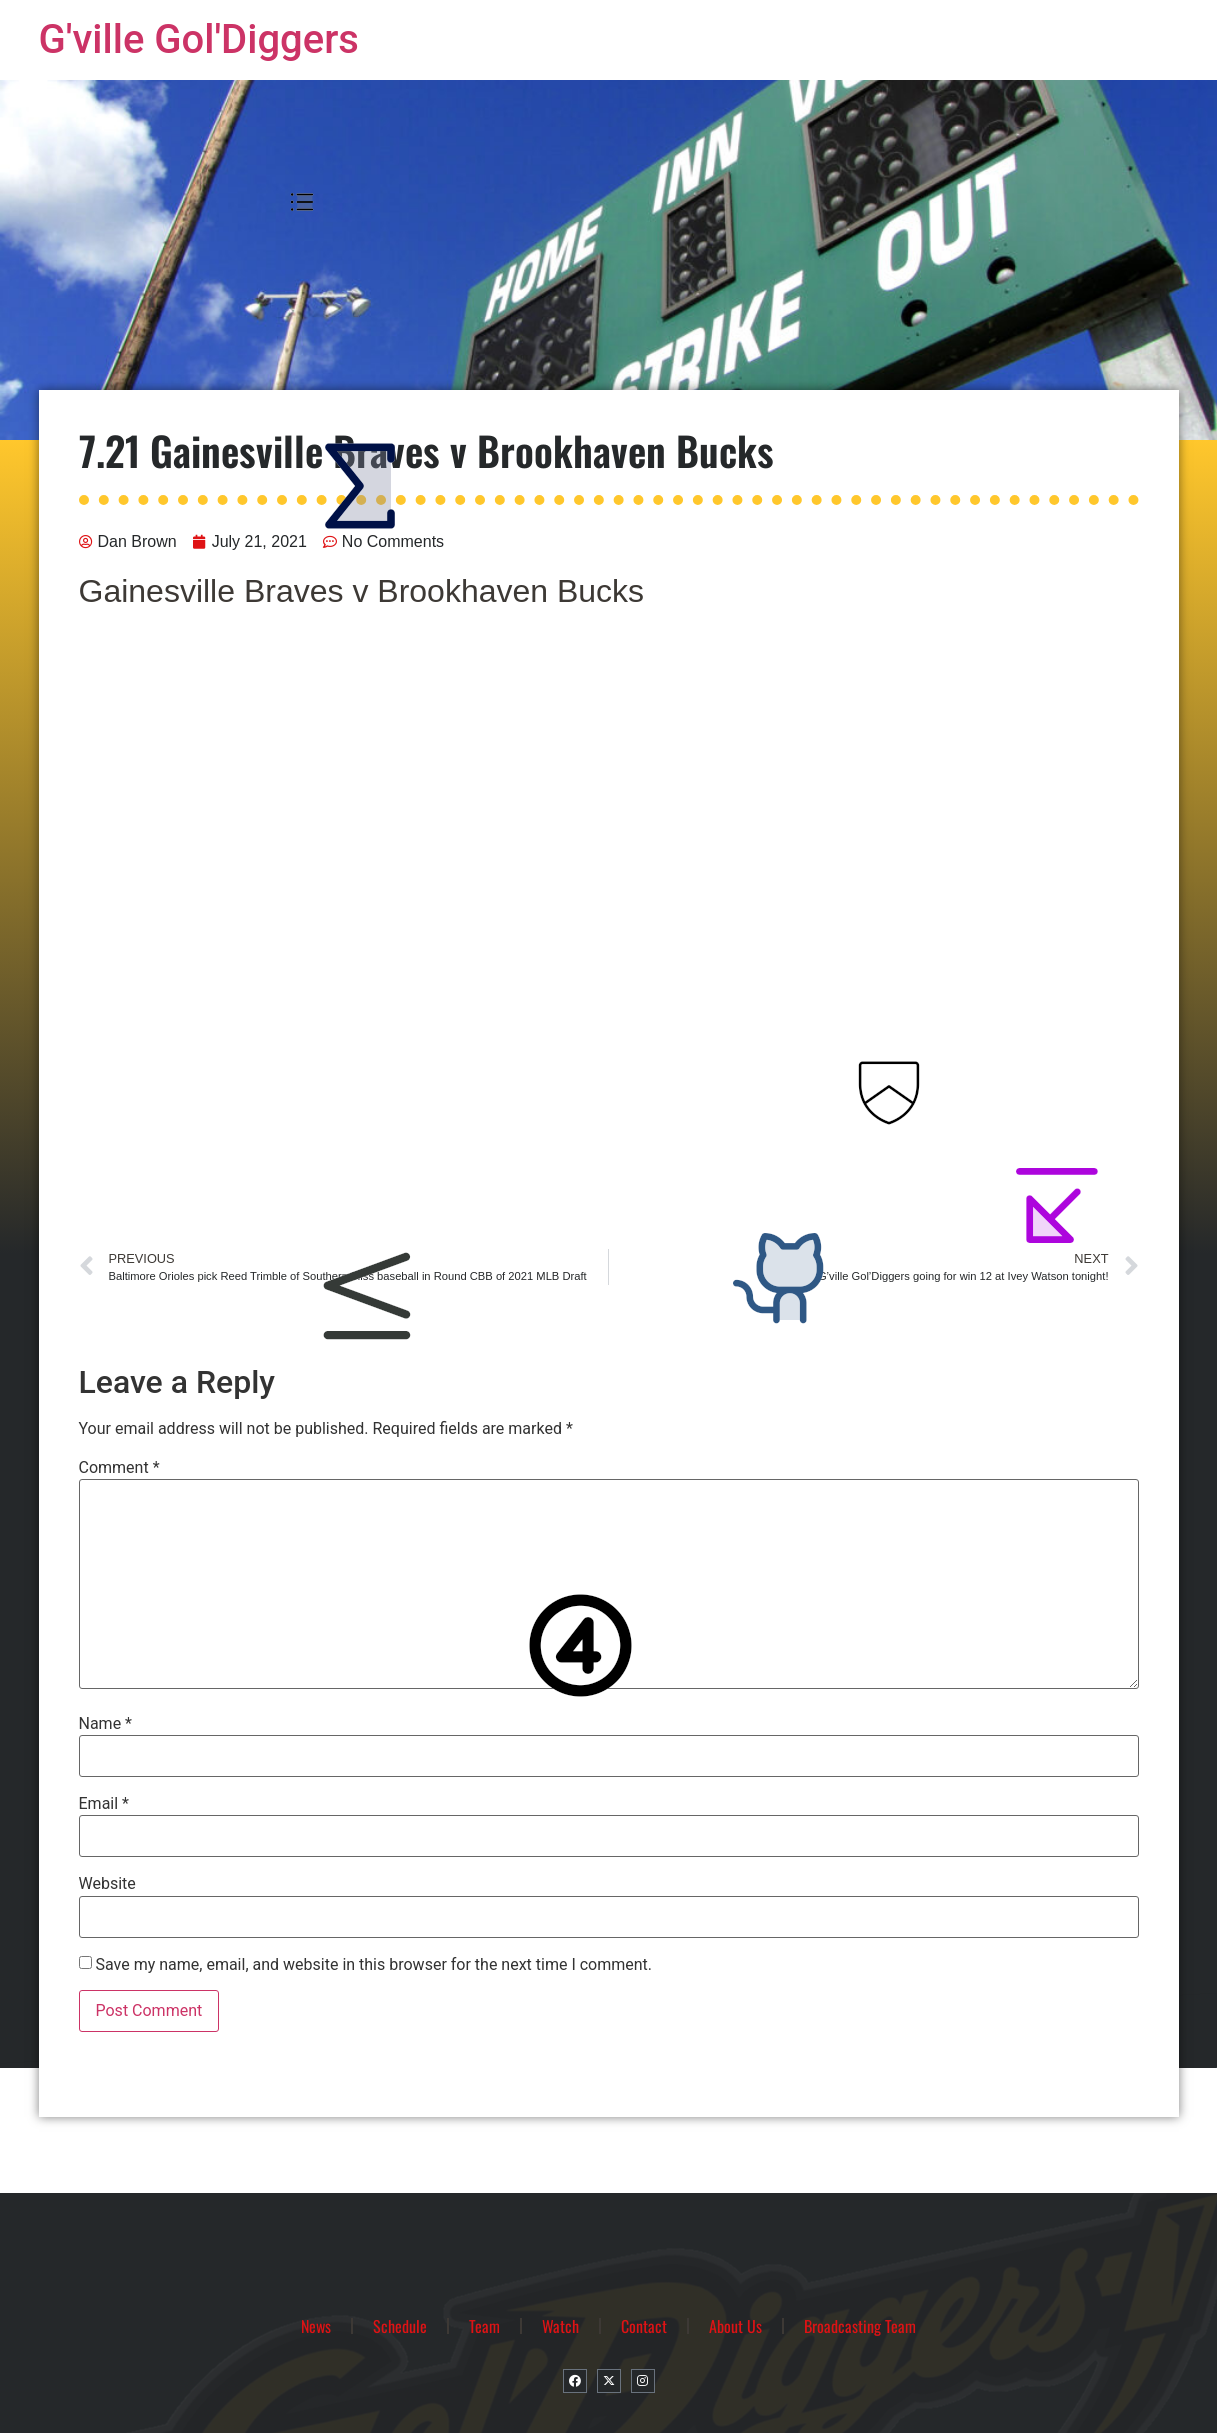 Image resolution: width=1217 pixels, height=2433 pixels. I want to click on view items in list format, so click(302, 202).